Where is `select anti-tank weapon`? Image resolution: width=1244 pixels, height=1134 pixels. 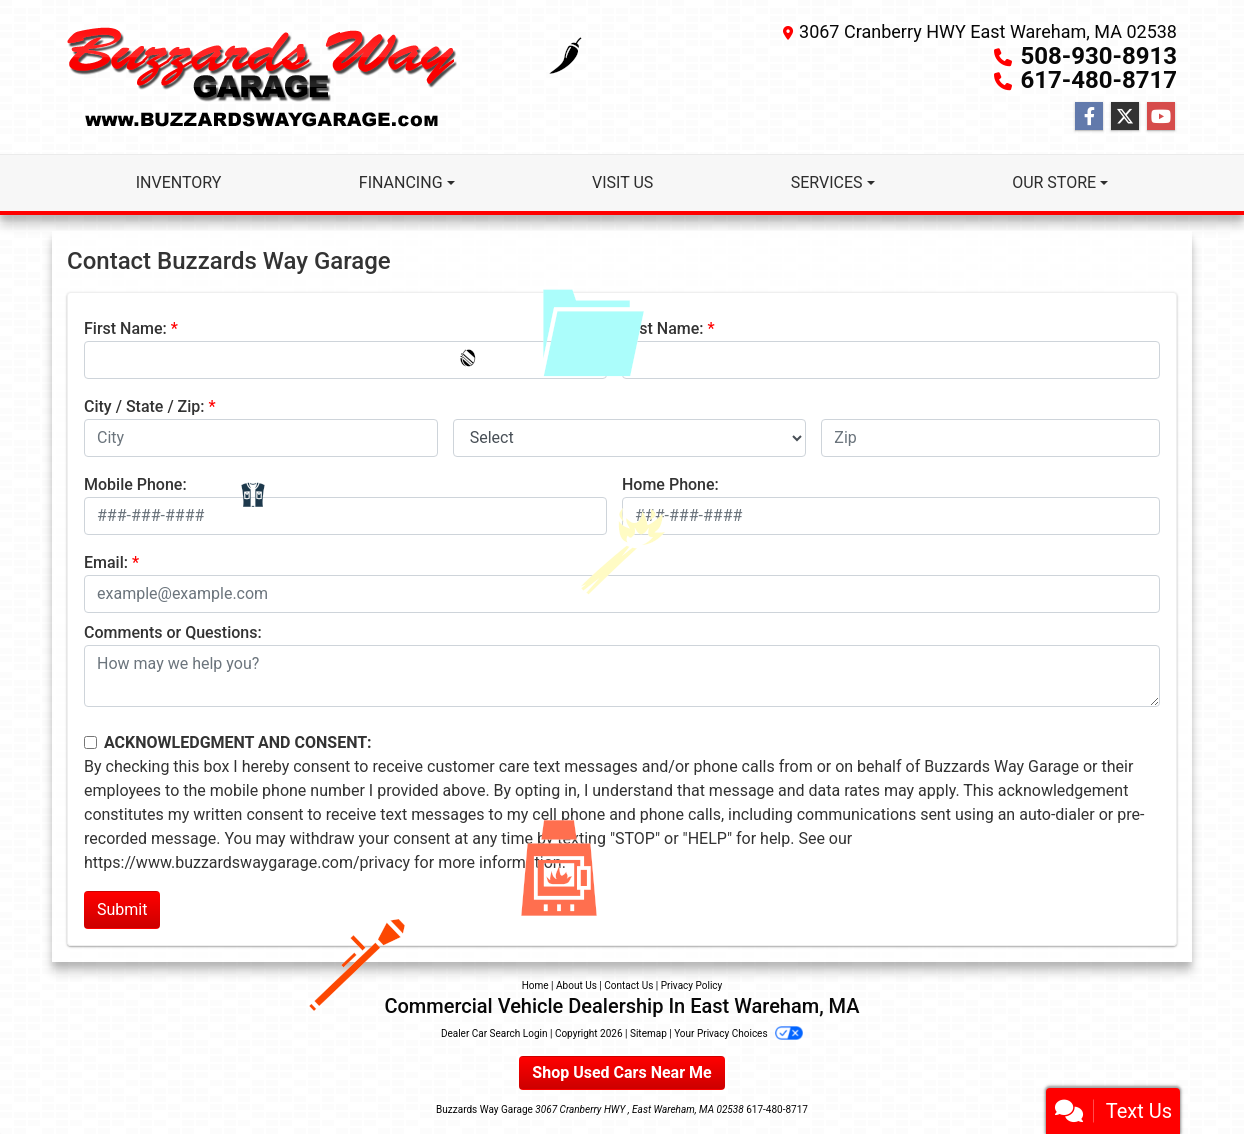 select anti-tank weapon is located at coordinates (357, 965).